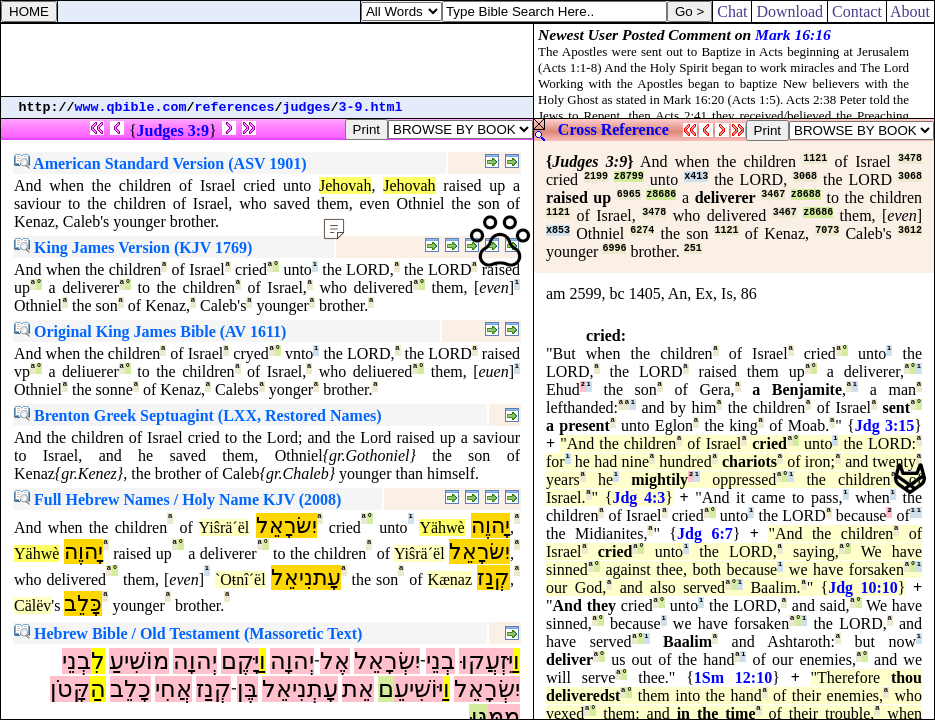 This screenshot has height=720, width=935. Describe the element at coordinates (334, 229) in the screenshot. I see `create a new note` at that location.